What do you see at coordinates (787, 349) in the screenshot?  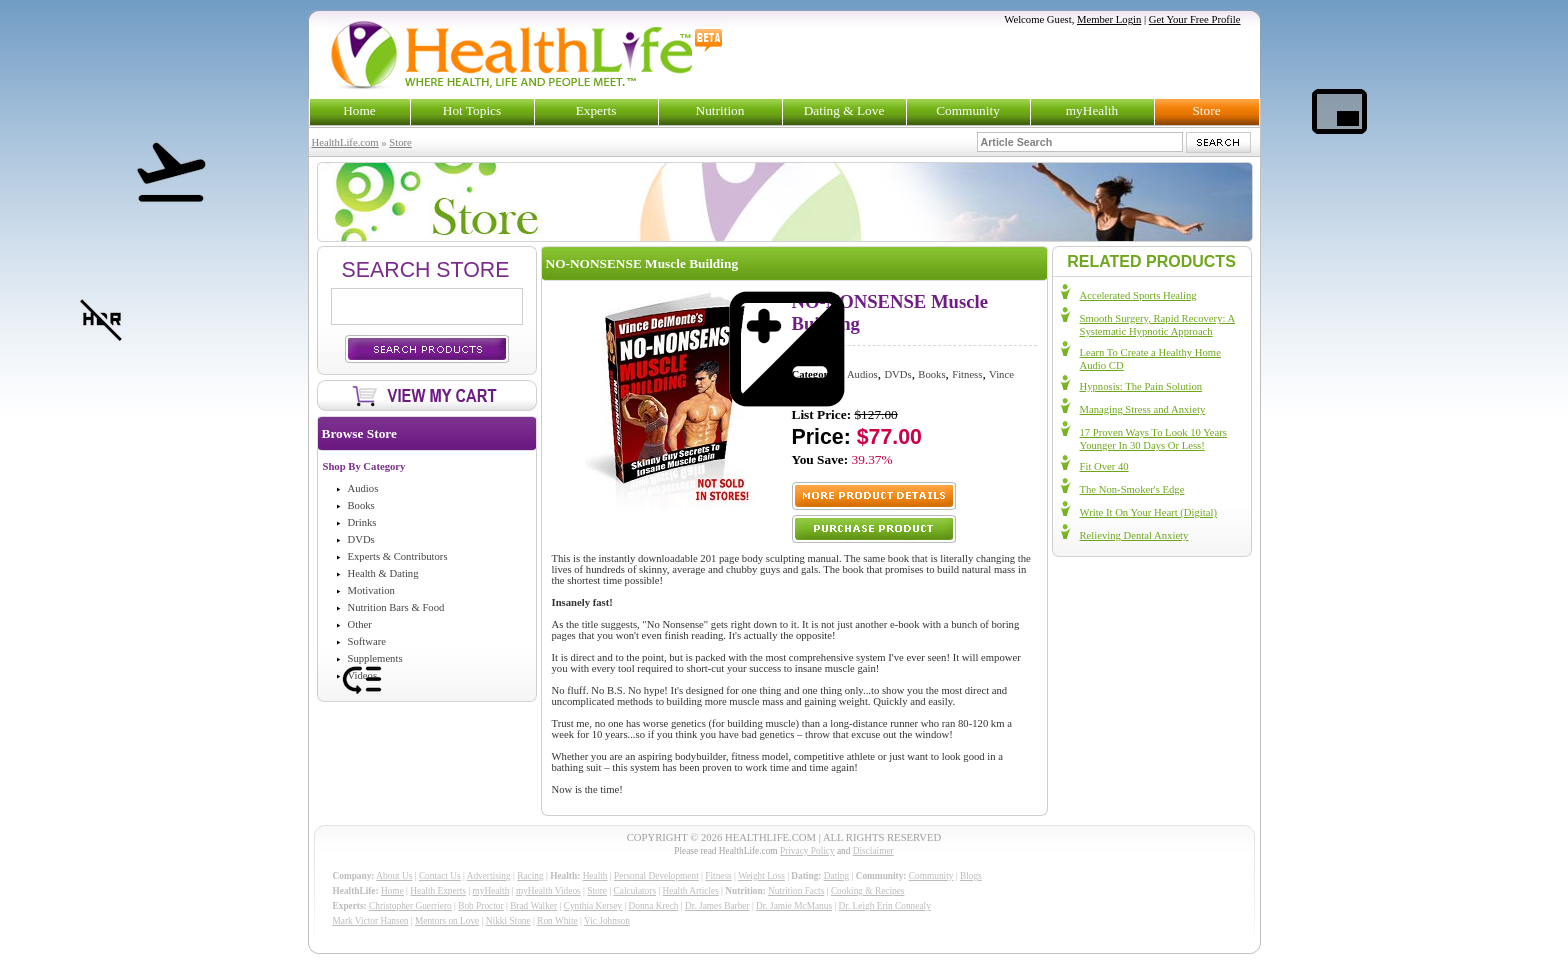 I see `adjust photo exposure settings` at bounding box center [787, 349].